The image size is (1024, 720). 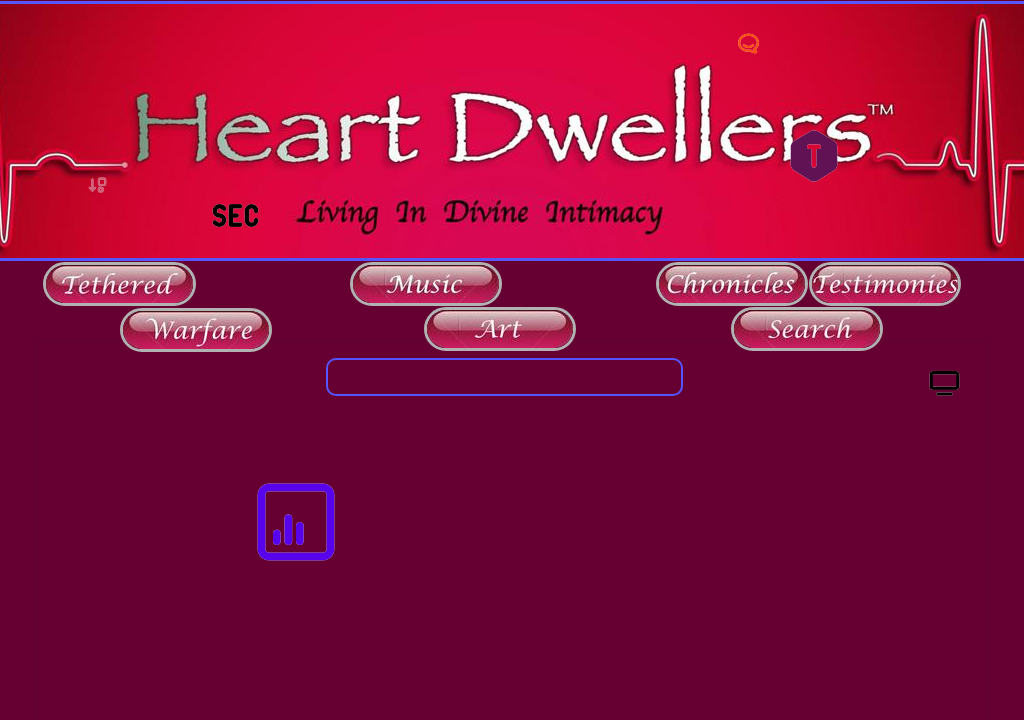 I want to click on align content to bottom-left of container, so click(x=296, y=522).